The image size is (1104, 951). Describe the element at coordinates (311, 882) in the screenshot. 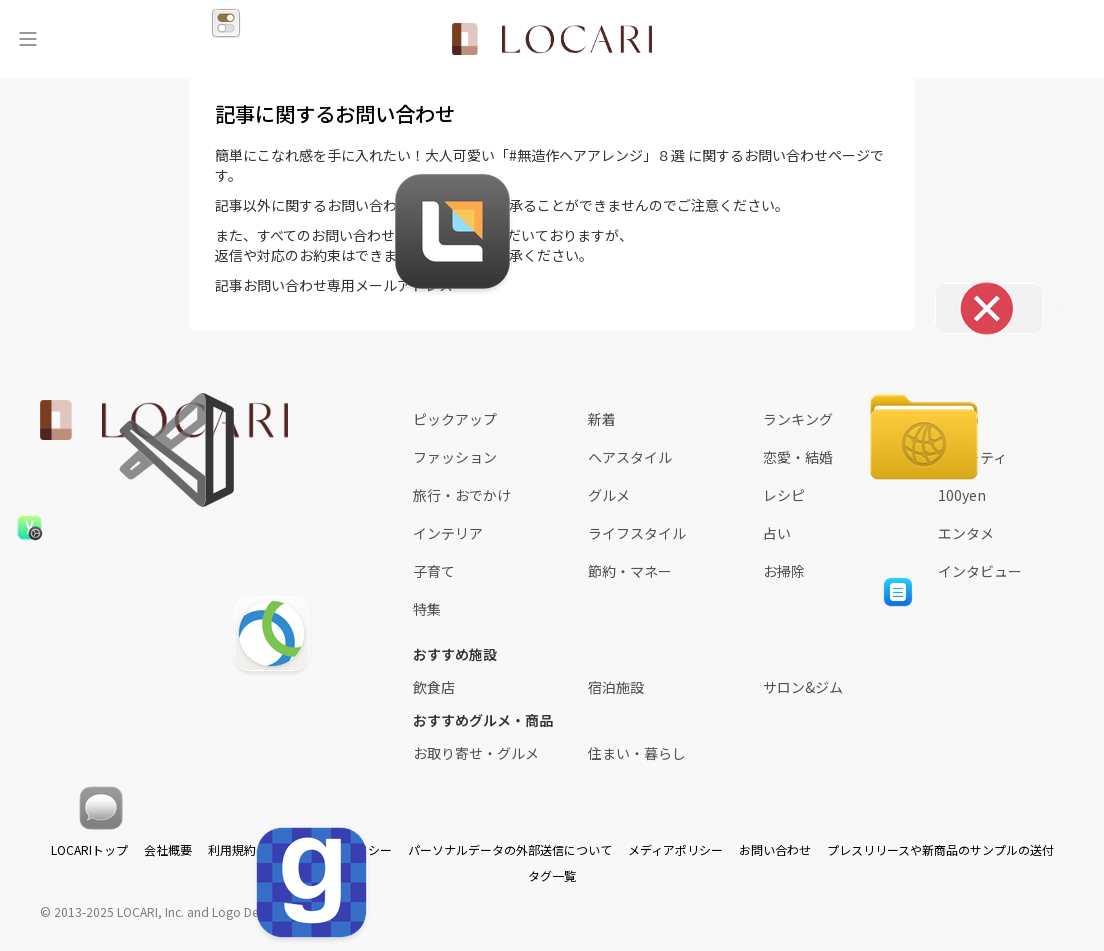

I see `launch garry's mod game` at that location.